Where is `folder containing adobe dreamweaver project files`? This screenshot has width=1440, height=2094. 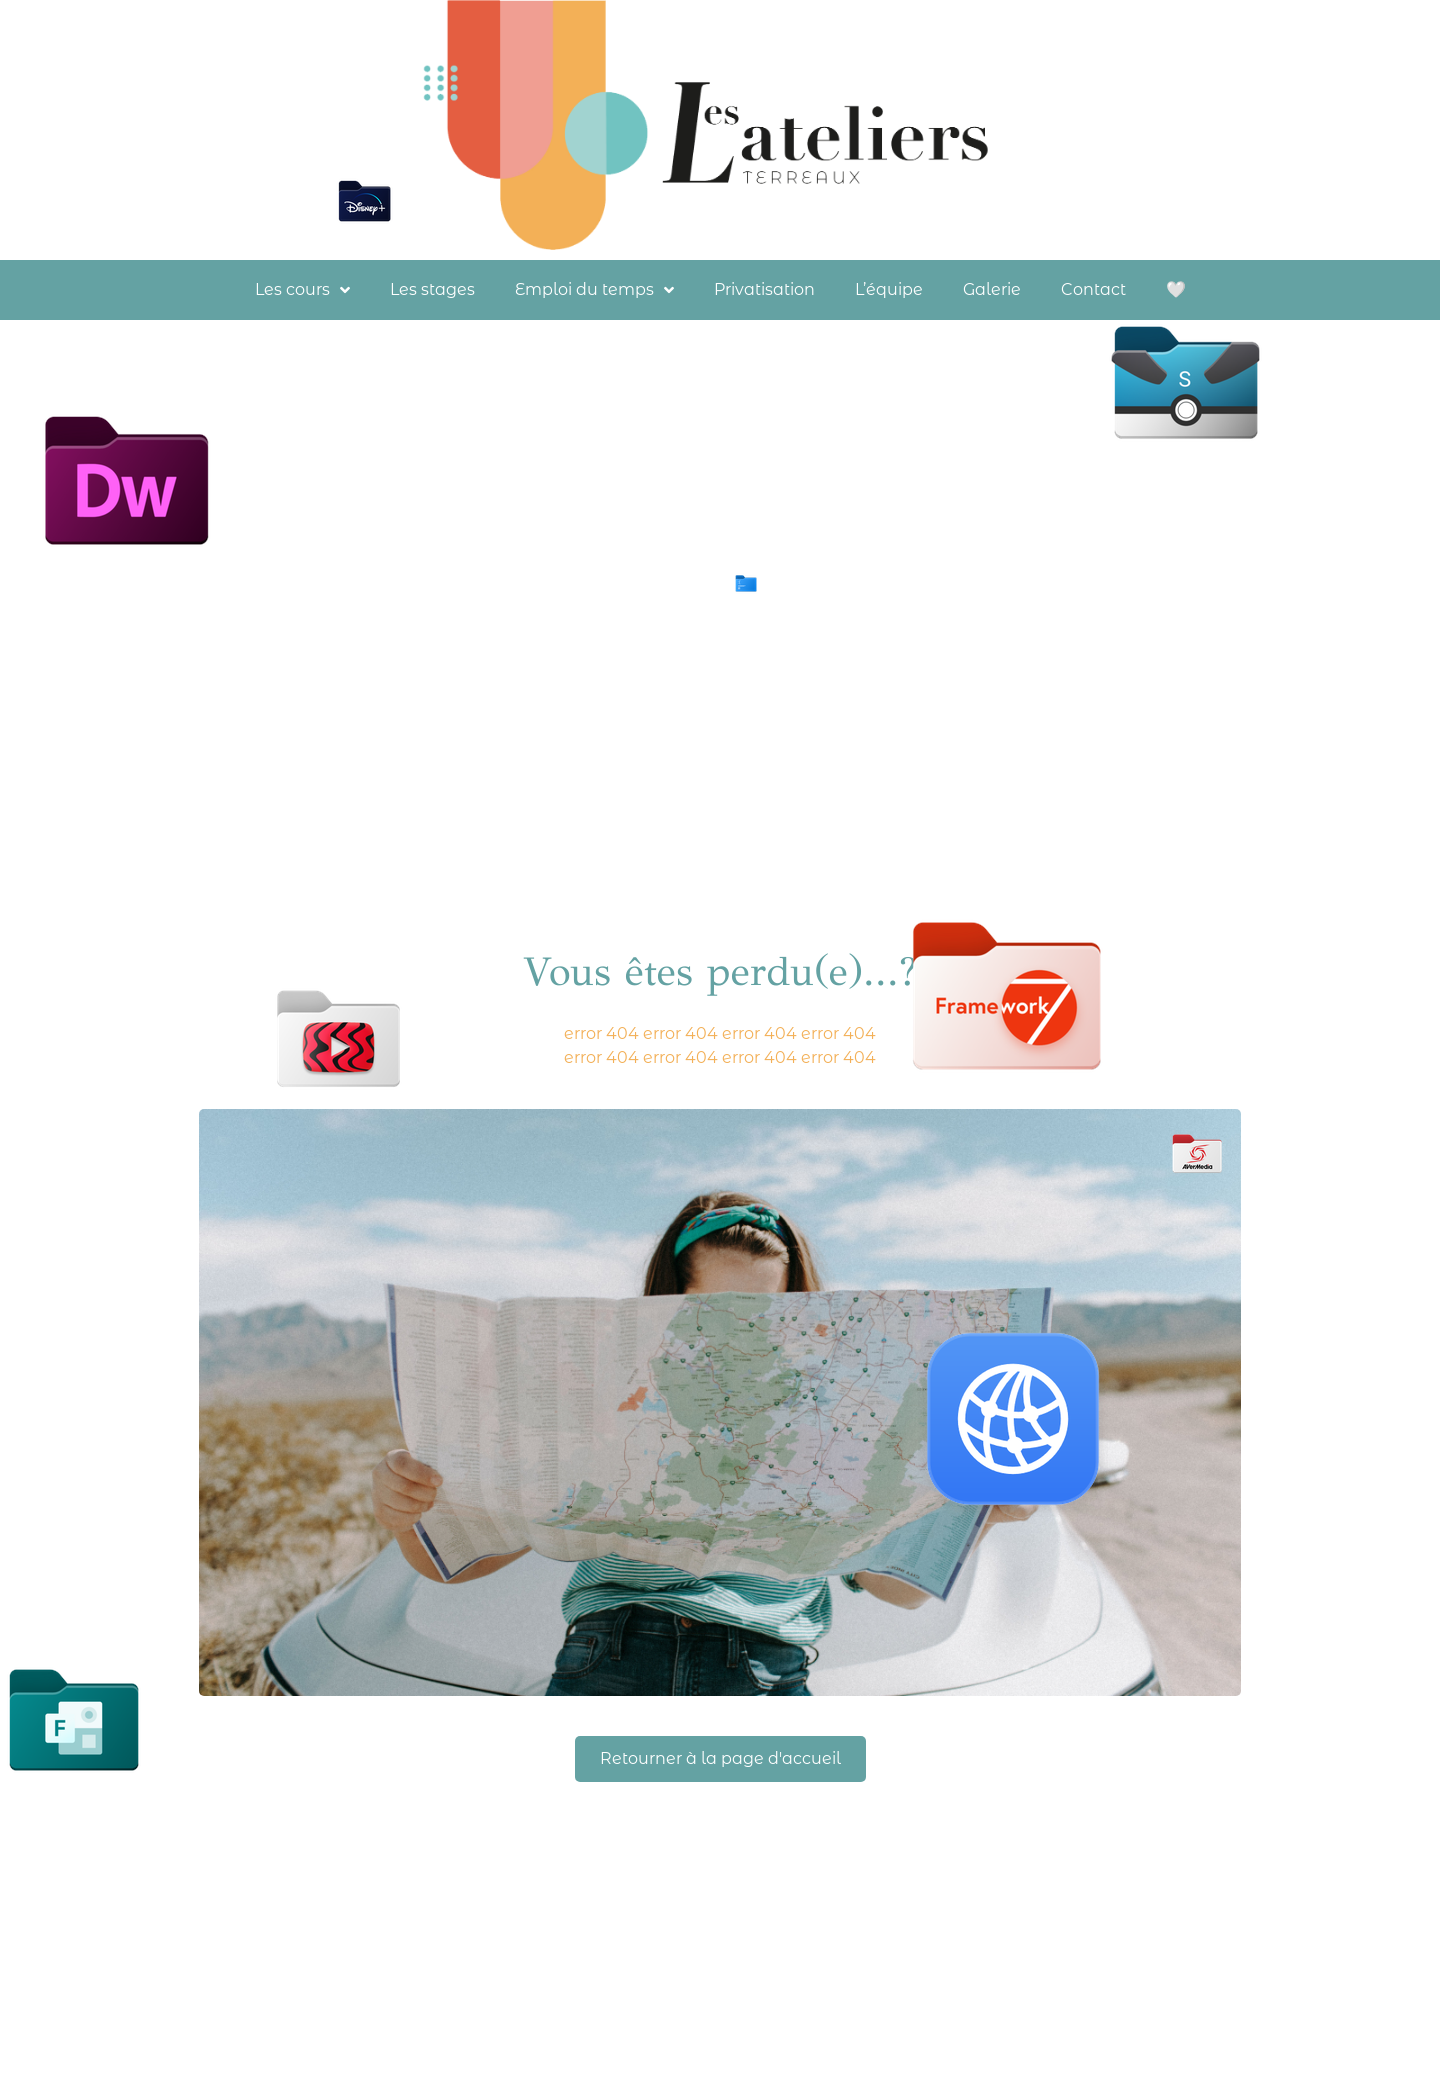 folder containing adobe dreamweaver project files is located at coordinates (126, 485).